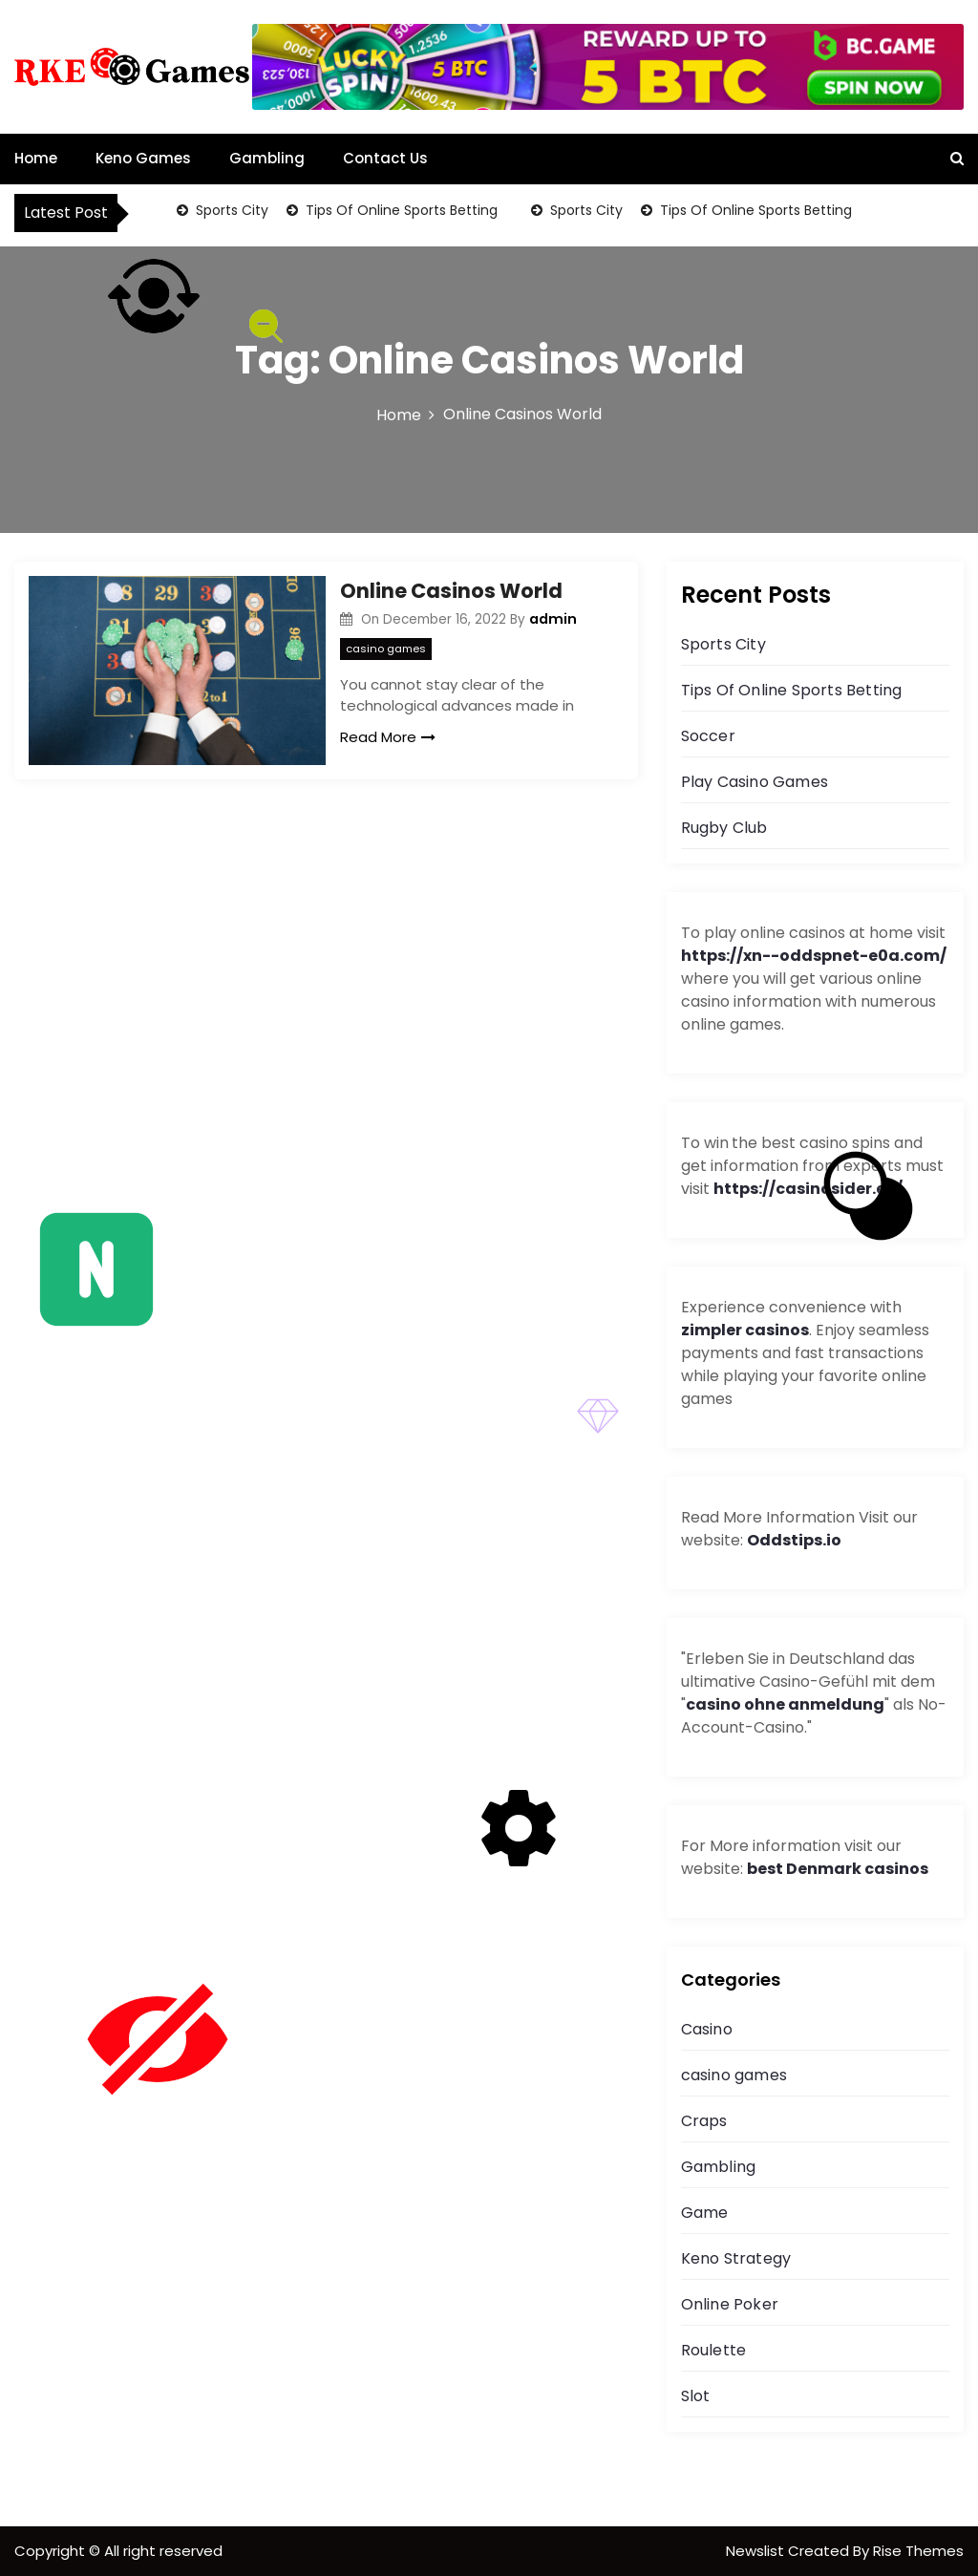  What do you see at coordinates (96, 1269) in the screenshot?
I see `indicates an item starting with the letter N` at bounding box center [96, 1269].